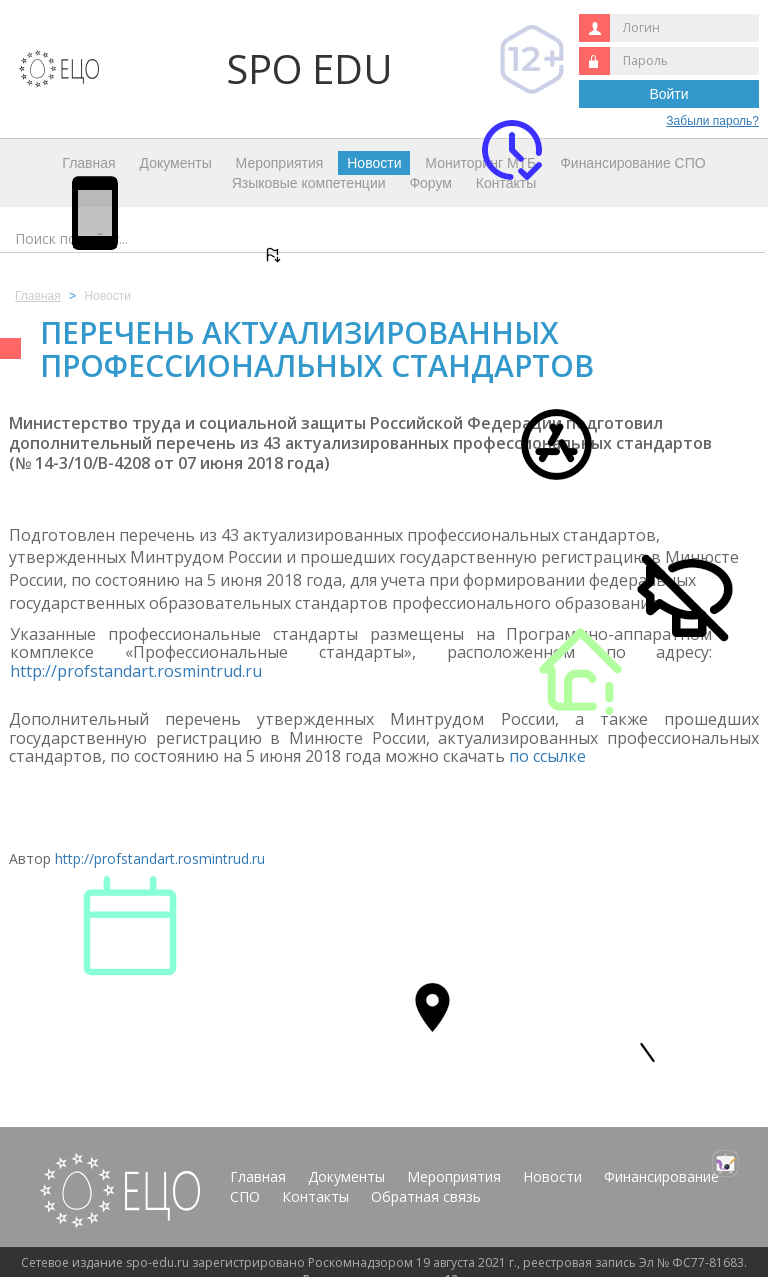 The image size is (768, 1277). What do you see at coordinates (685, 598) in the screenshot?
I see `disable airship or blimp tracking` at bounding box center [685, 598].